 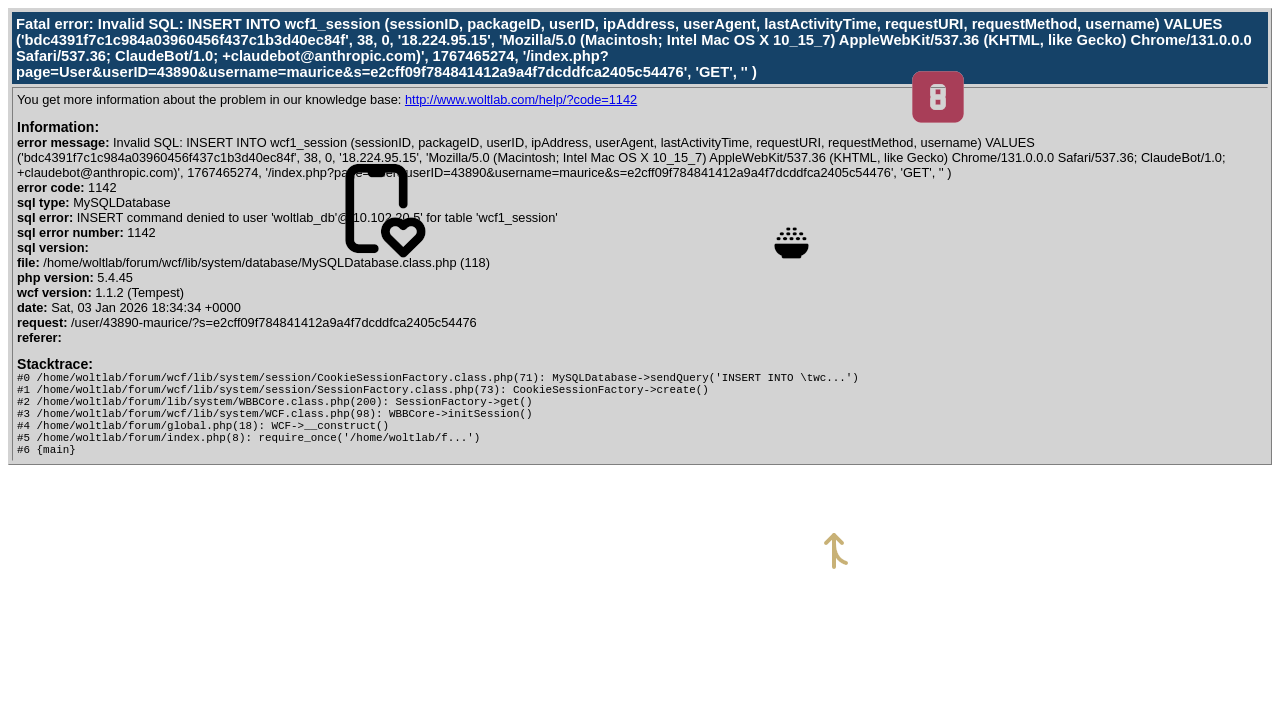 I want to click on add device to favorites, so click(x=376, y=208).